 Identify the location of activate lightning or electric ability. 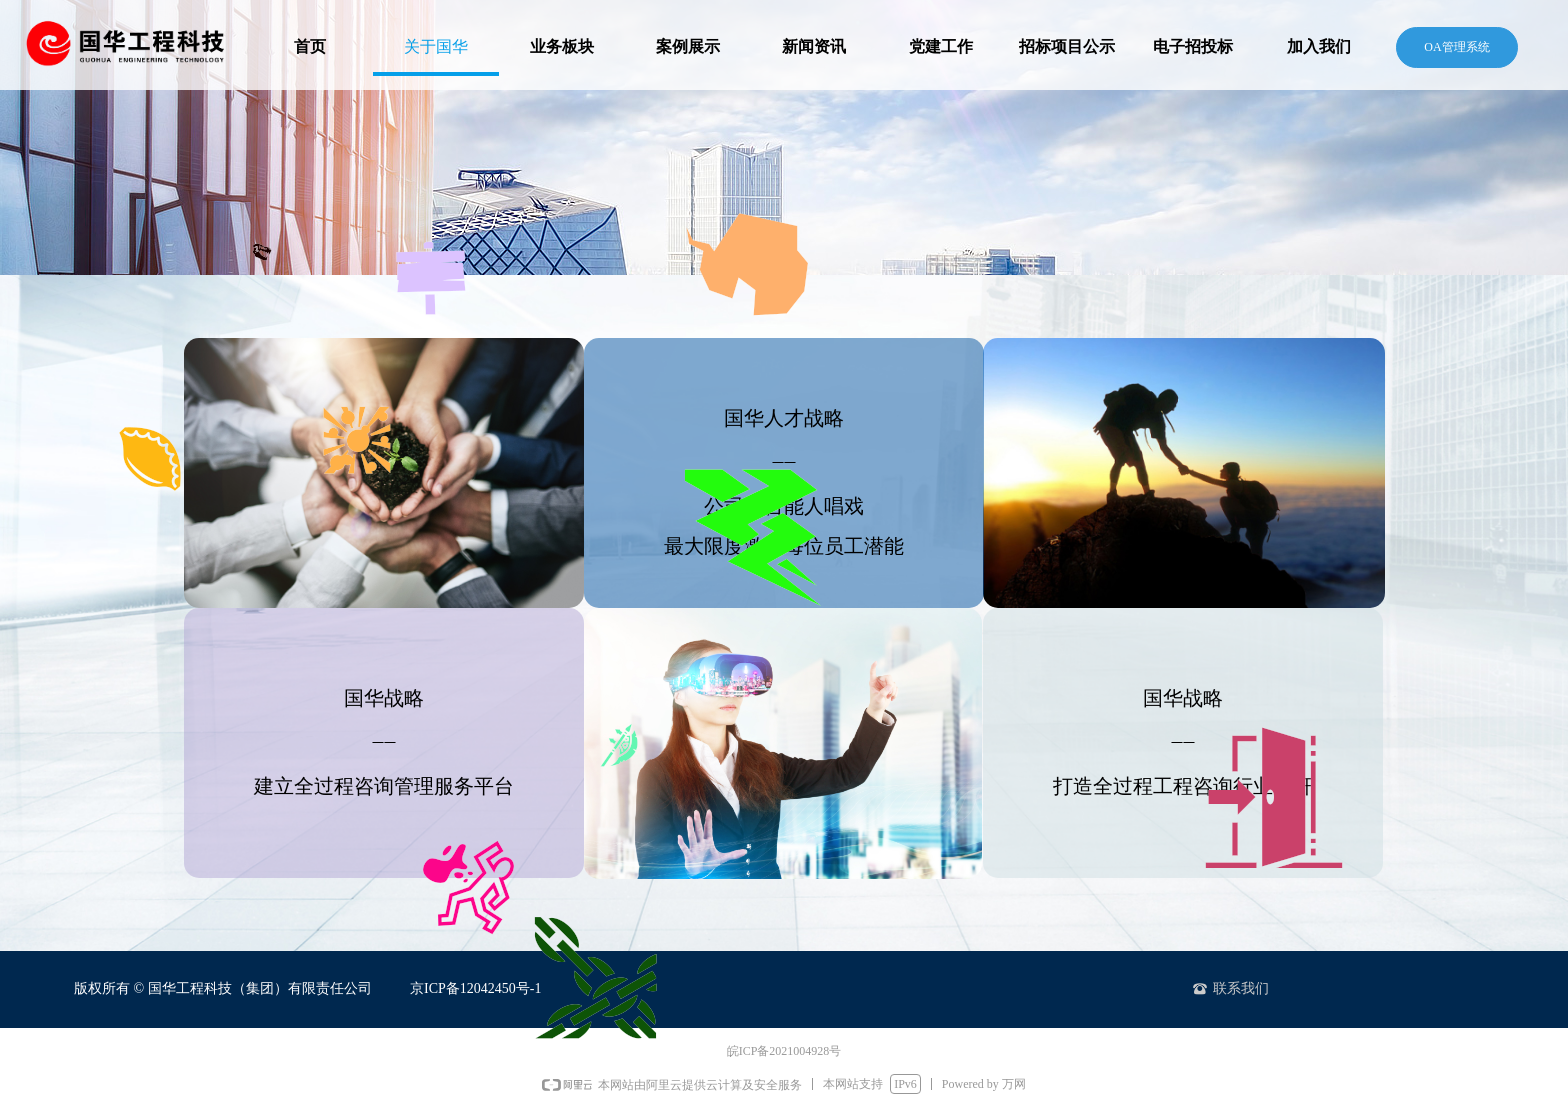
(752, 537).